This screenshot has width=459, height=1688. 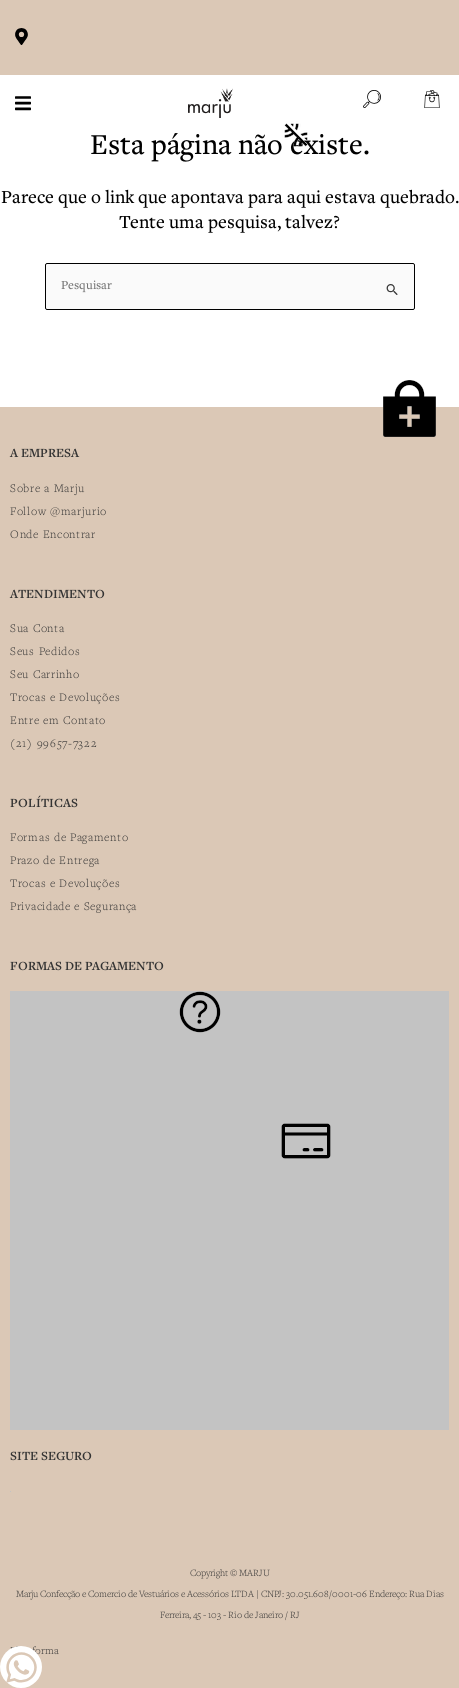 What do you see at coordinates (306, 1141) in the screenshot?
I see `manage payment methods` at bounding box center [306, 1141].